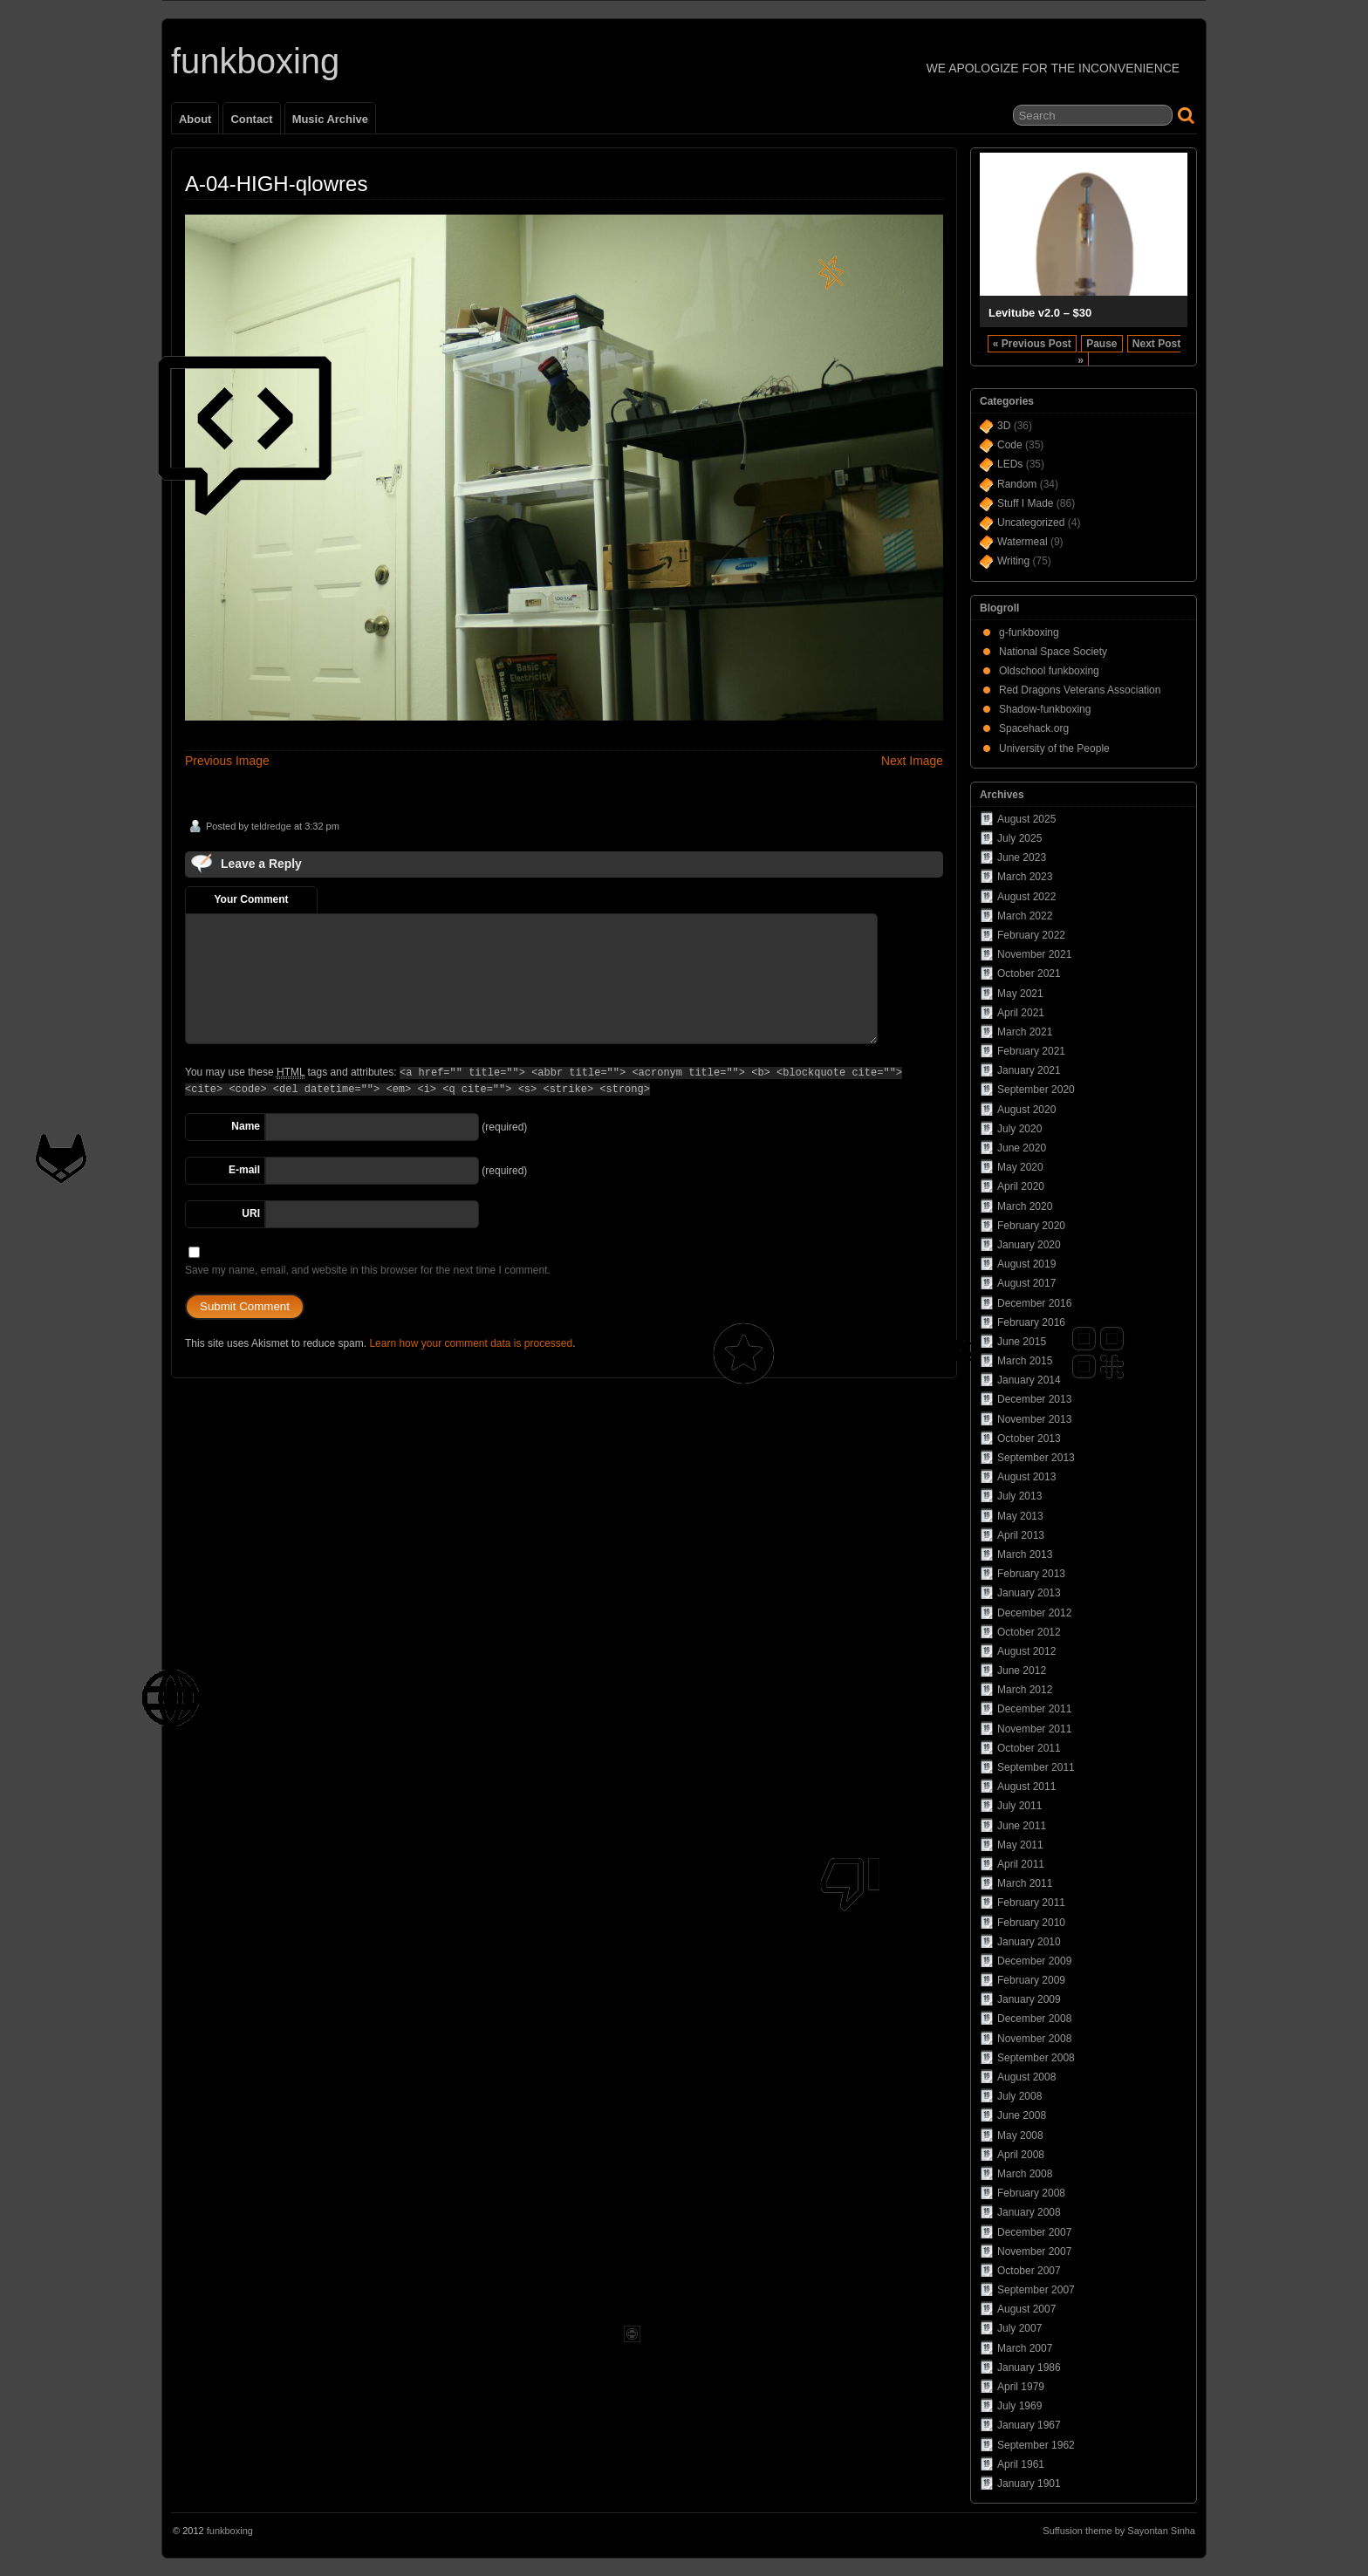  I want to click on disable flash or lightning mode, so click(831, 272).